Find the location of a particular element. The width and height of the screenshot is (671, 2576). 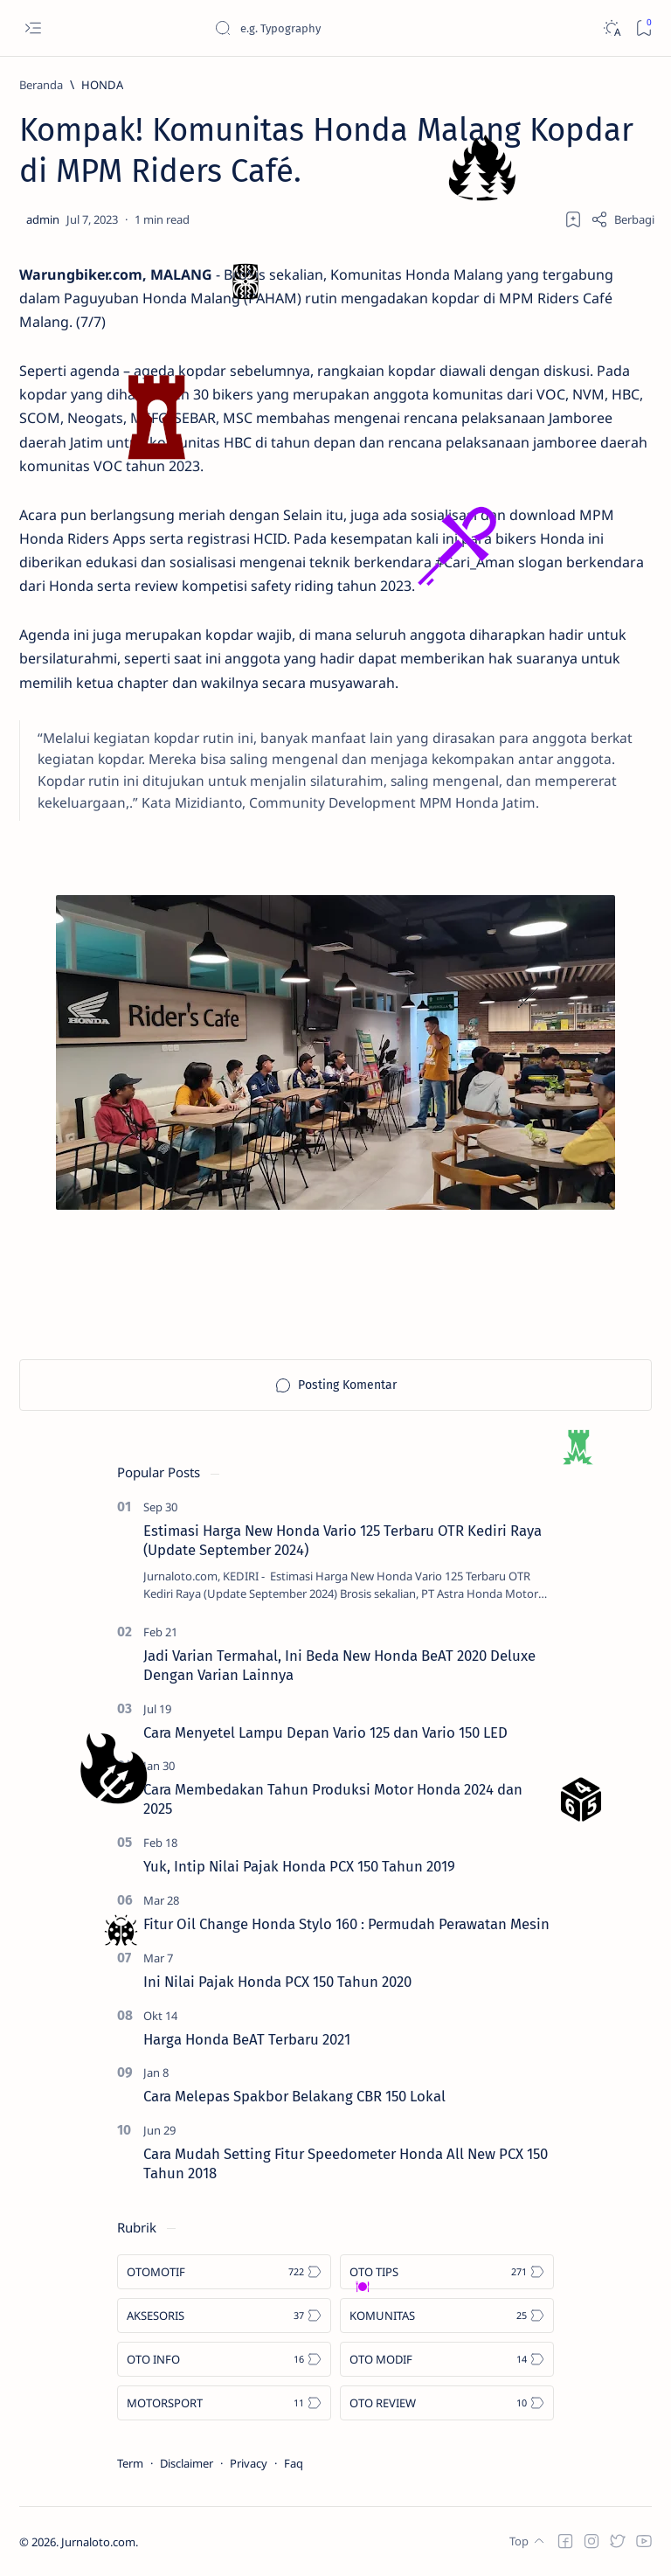

demolish or destroy a building is located at coordinates (578, 1447).